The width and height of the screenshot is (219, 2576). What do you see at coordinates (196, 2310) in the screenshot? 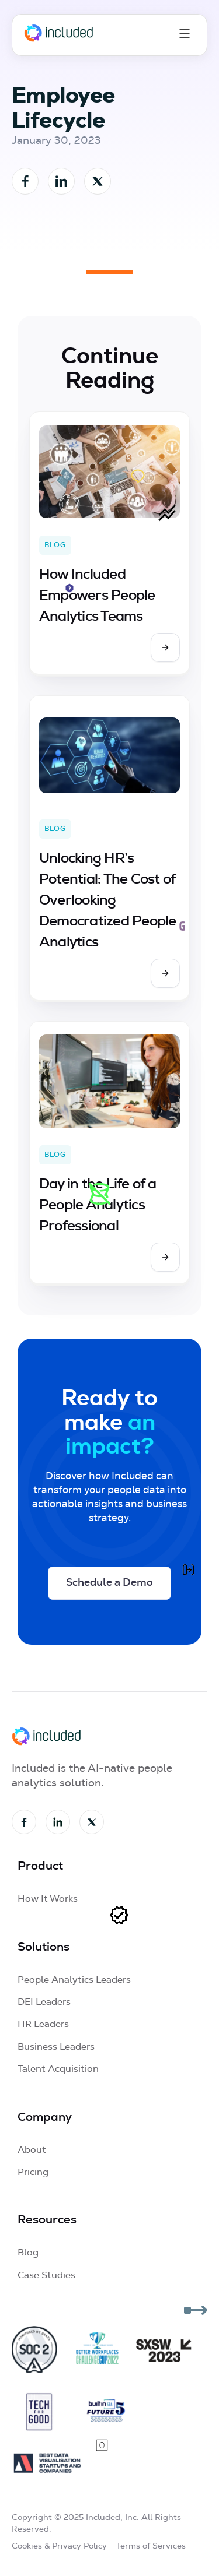
I see `move item to the right` at bounding box center [196, 2310].